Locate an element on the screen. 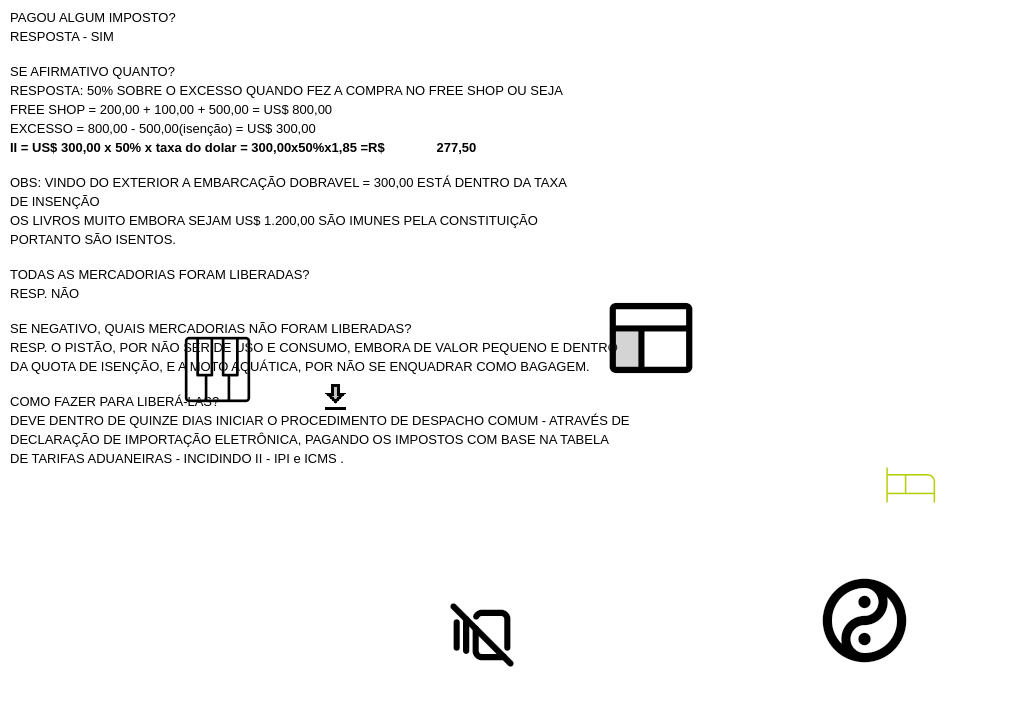 This screenshot has height=720, width=1024. toggle balance or harmony mode is located at coordinates (864, 620).